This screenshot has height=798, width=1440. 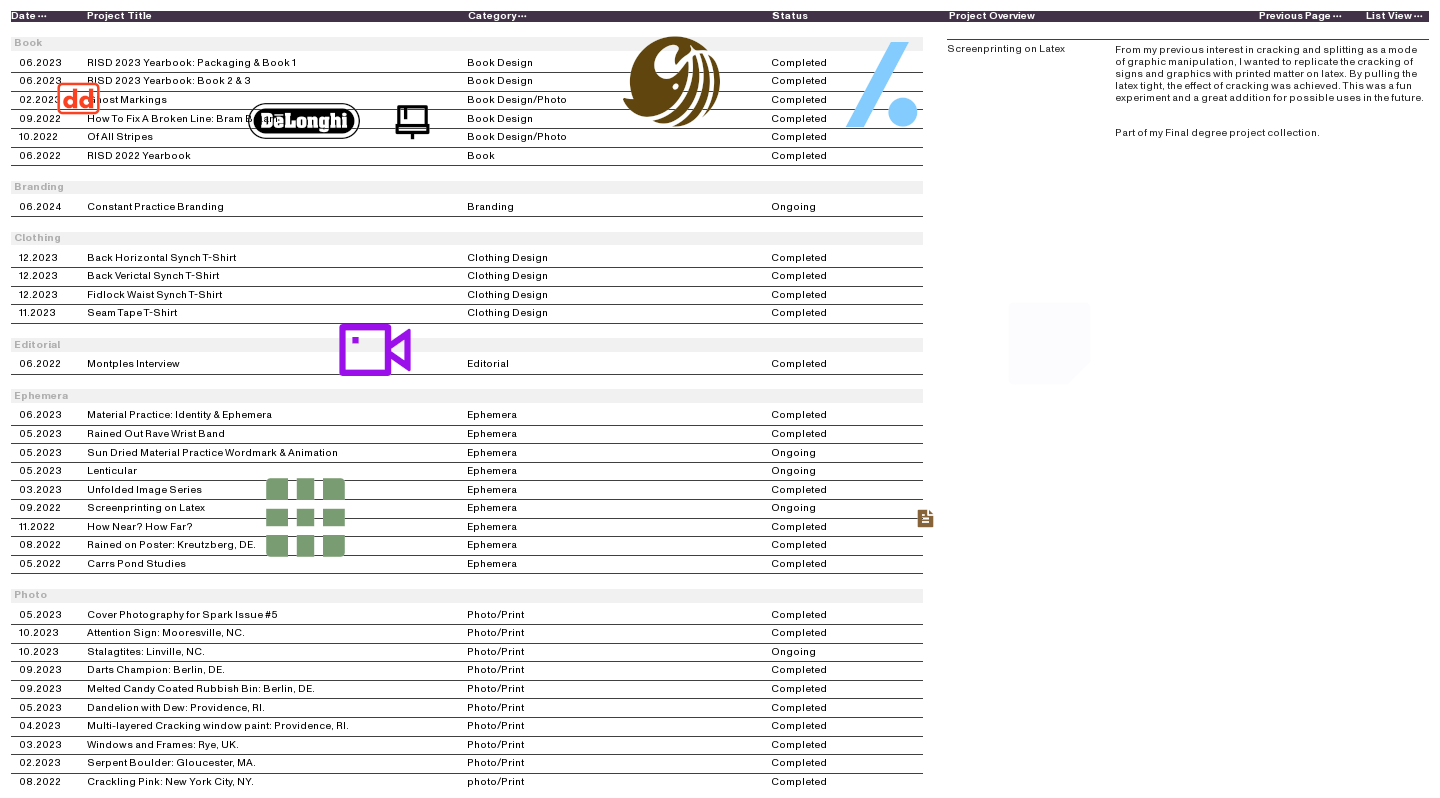 What do you see at coordinates (881, 84) in the screenshot?
I see `visit slashdot news website` at bounding box center [881, 84].